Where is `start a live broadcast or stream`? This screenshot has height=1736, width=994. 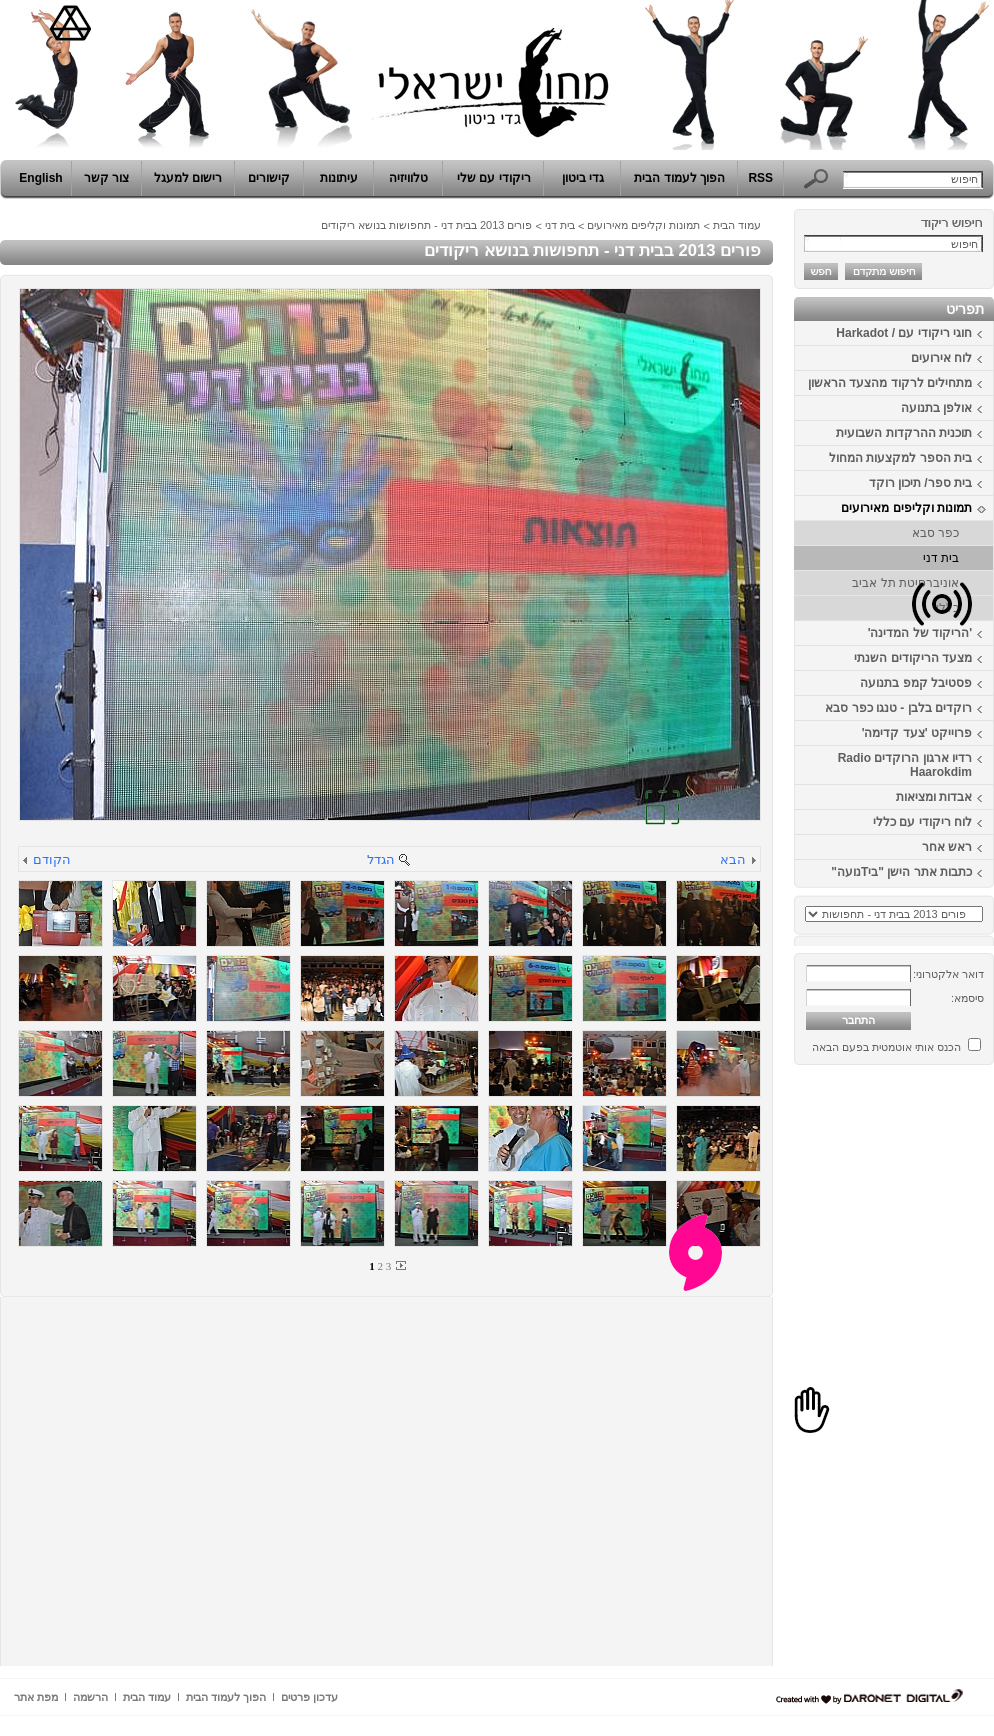 start a live broadcast or stream is located at coordinates (942, 604).